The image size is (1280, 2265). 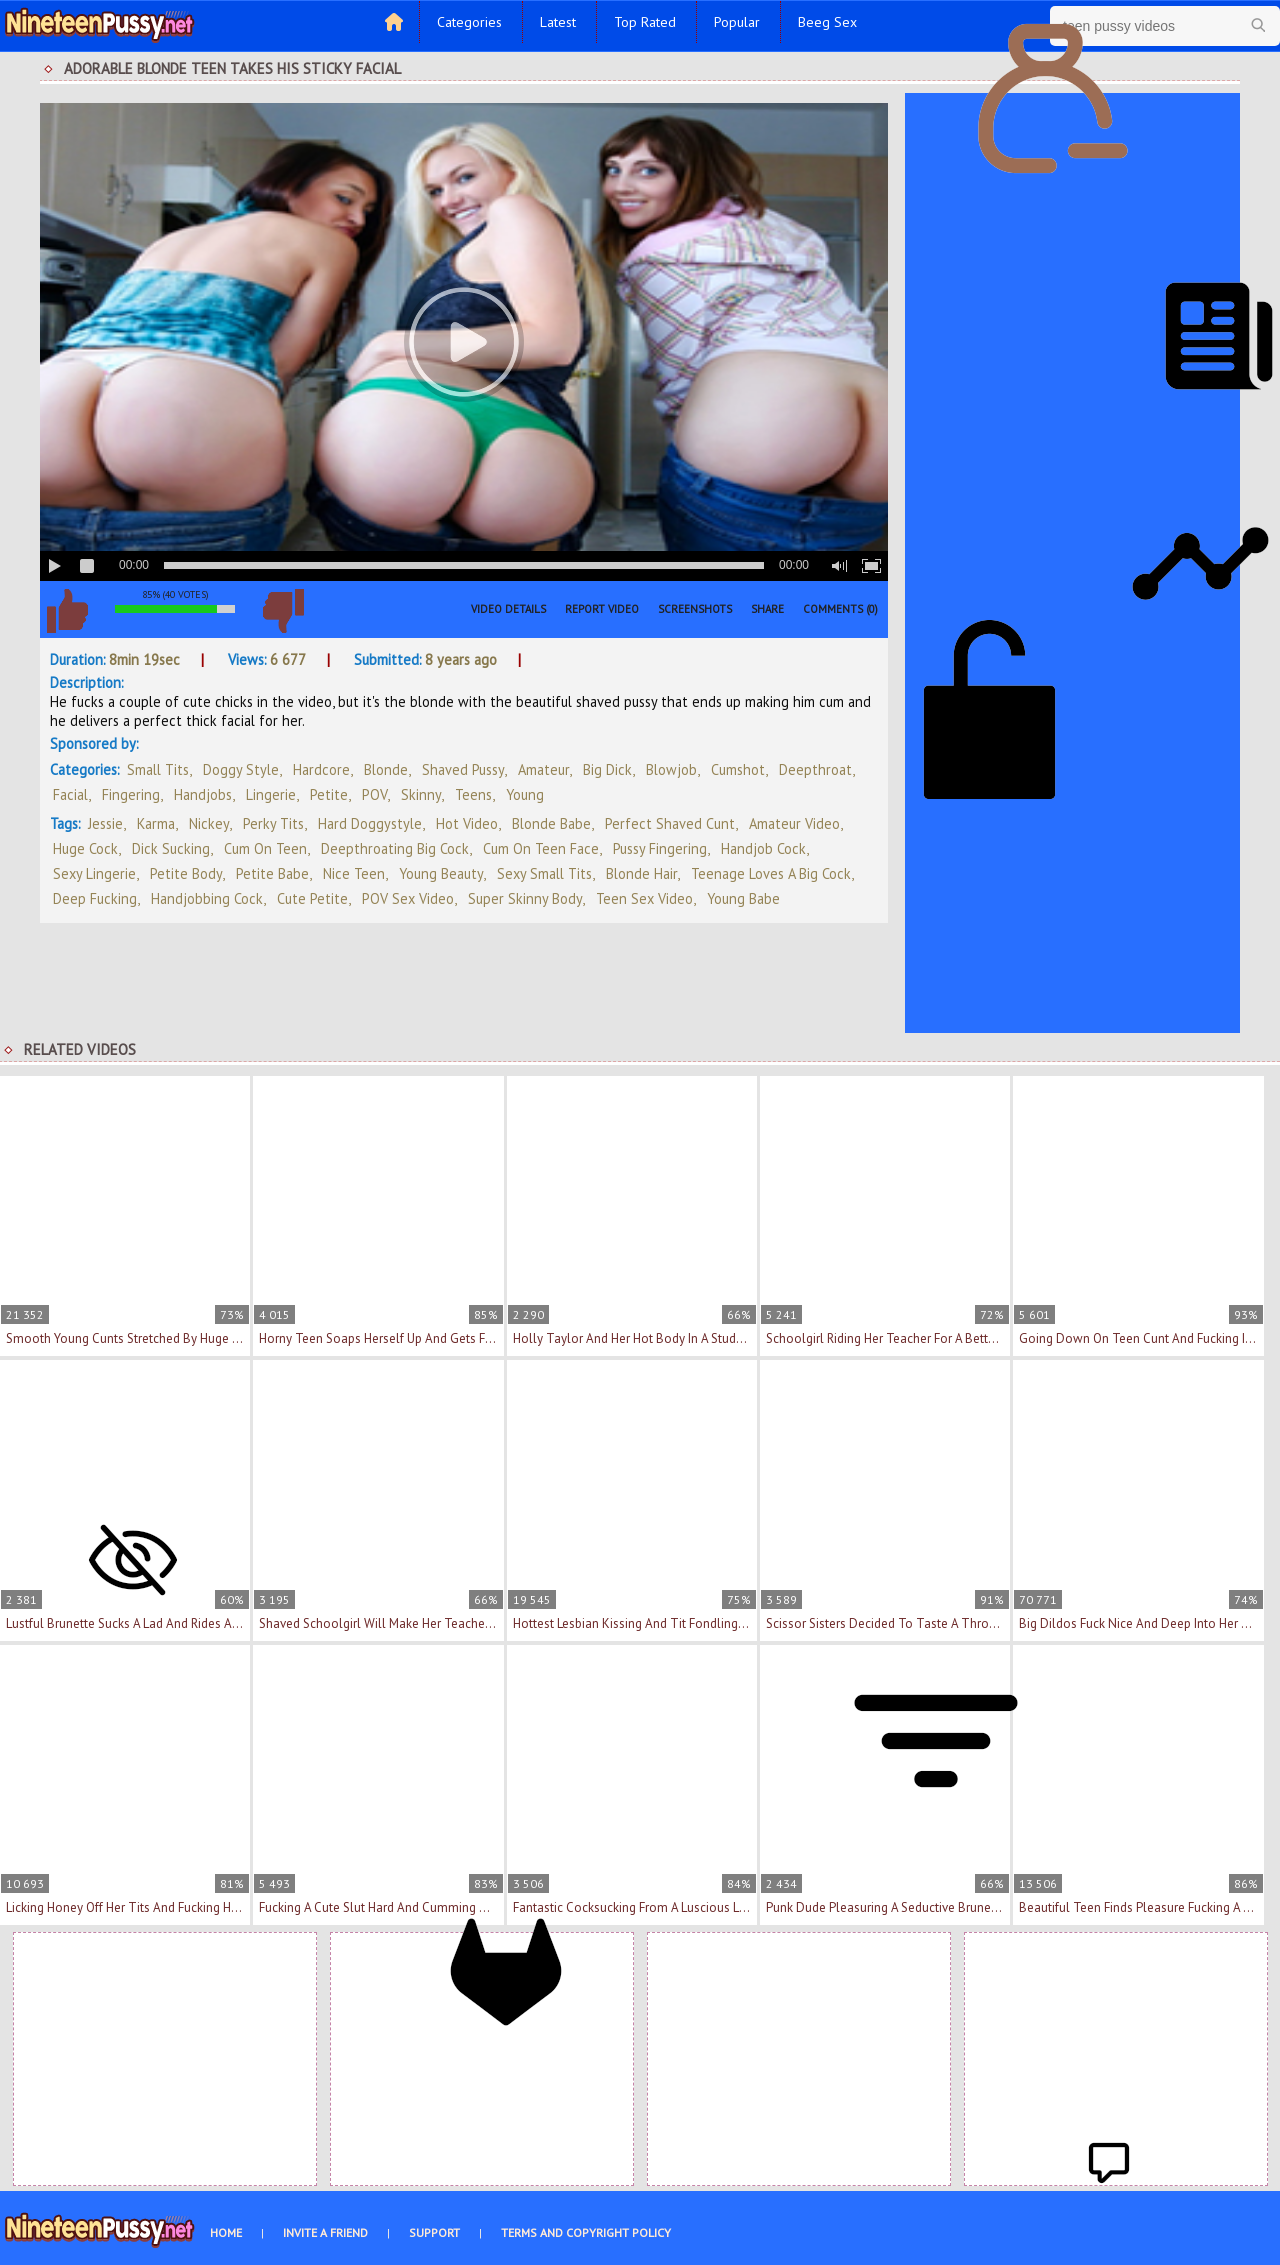 I want to click on deduct funds or reduce balance, so click(x=1045, y=98).